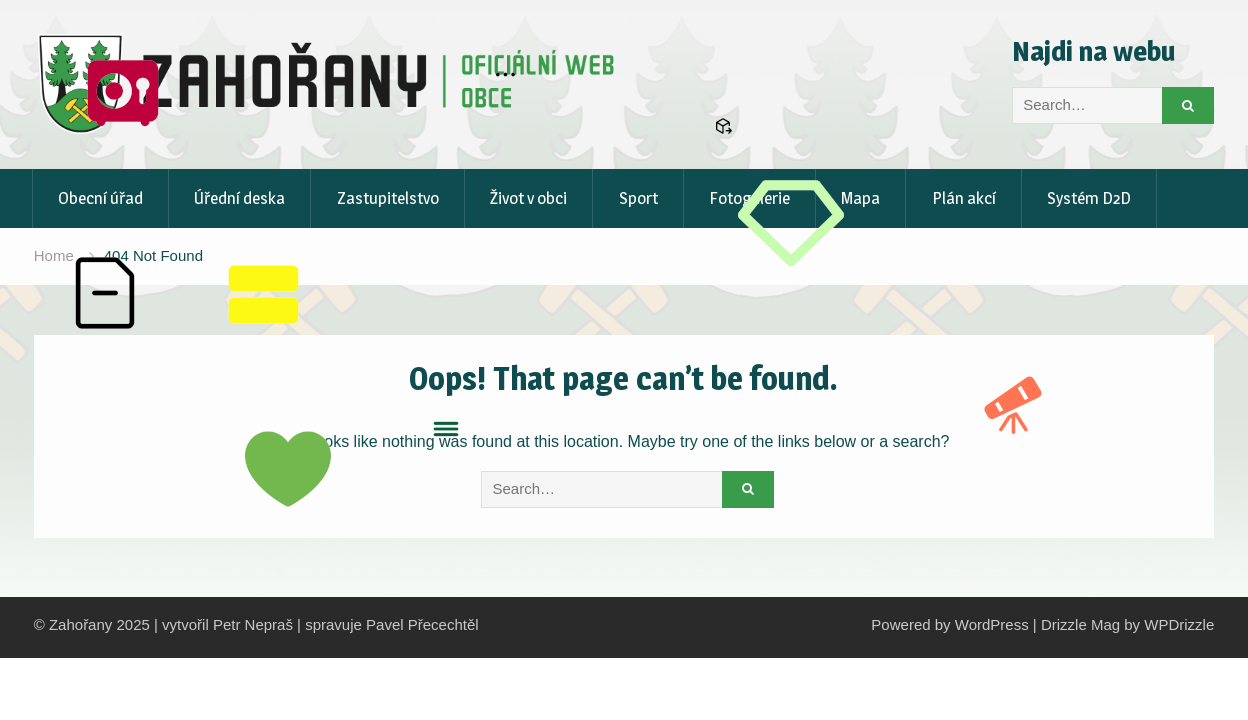 The image size is (1248, 720). Describe the element at coordinates (505, 74) in the screenshot. I see `open more options menu` at that location.